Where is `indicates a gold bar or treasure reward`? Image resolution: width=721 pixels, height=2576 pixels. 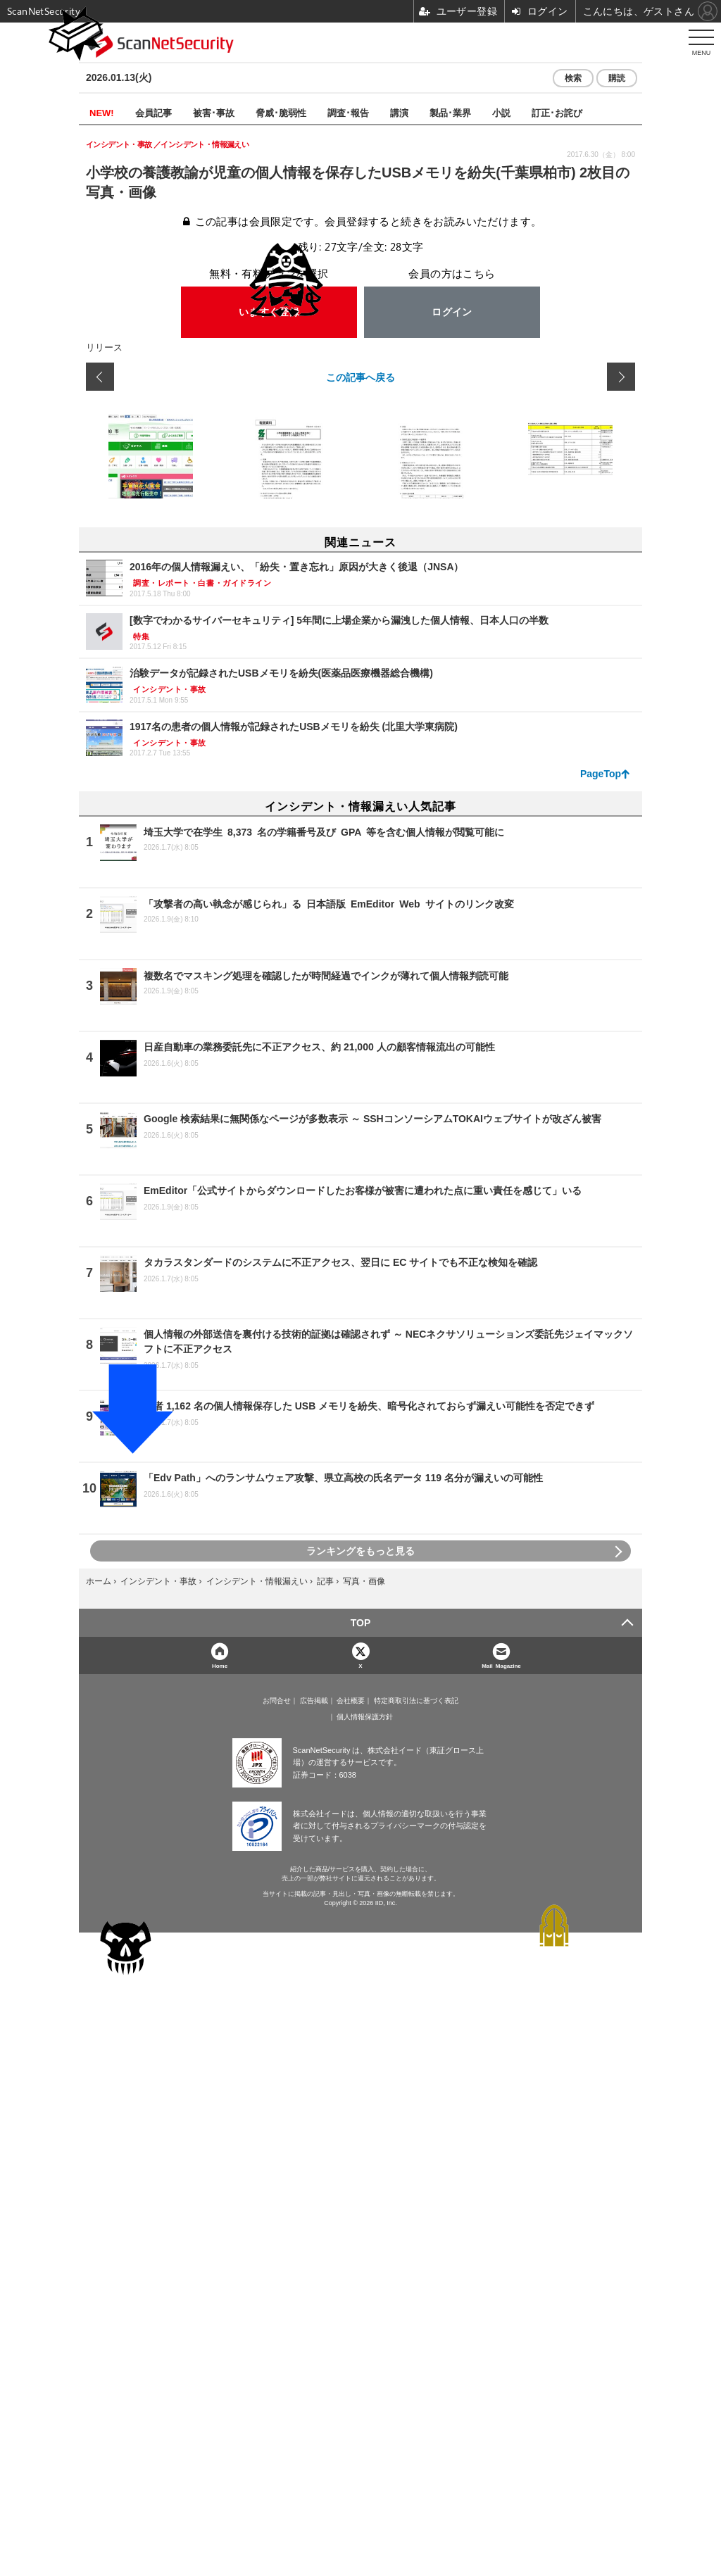 indicates a gold bar or treasure reward is located at coordinates (76, 33).